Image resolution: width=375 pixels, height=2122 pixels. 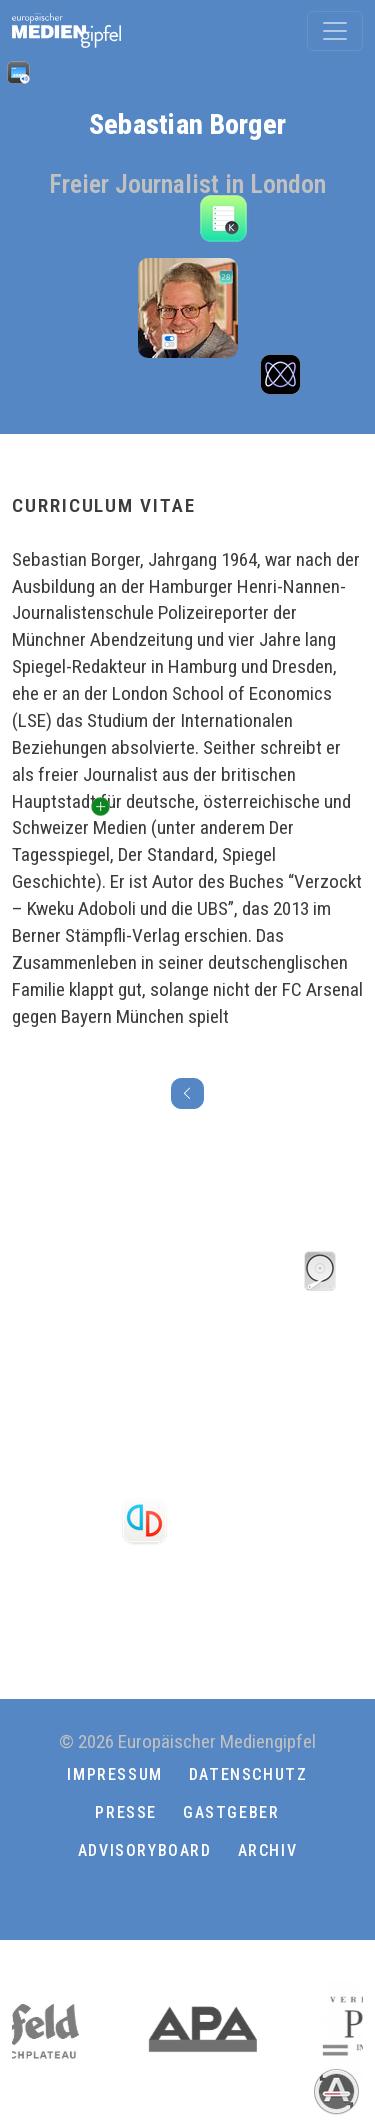 I want to click on add a new item to a list, so click(x=100, y=806).